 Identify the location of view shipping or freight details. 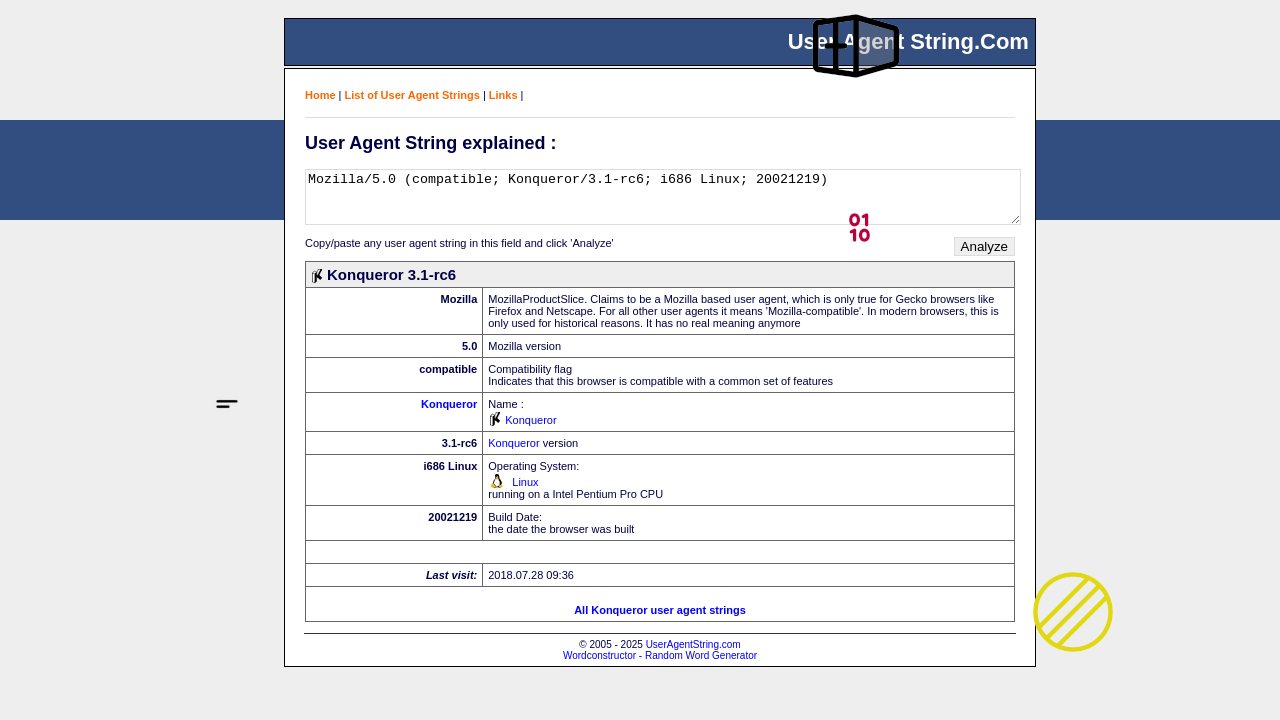
(856, 46).